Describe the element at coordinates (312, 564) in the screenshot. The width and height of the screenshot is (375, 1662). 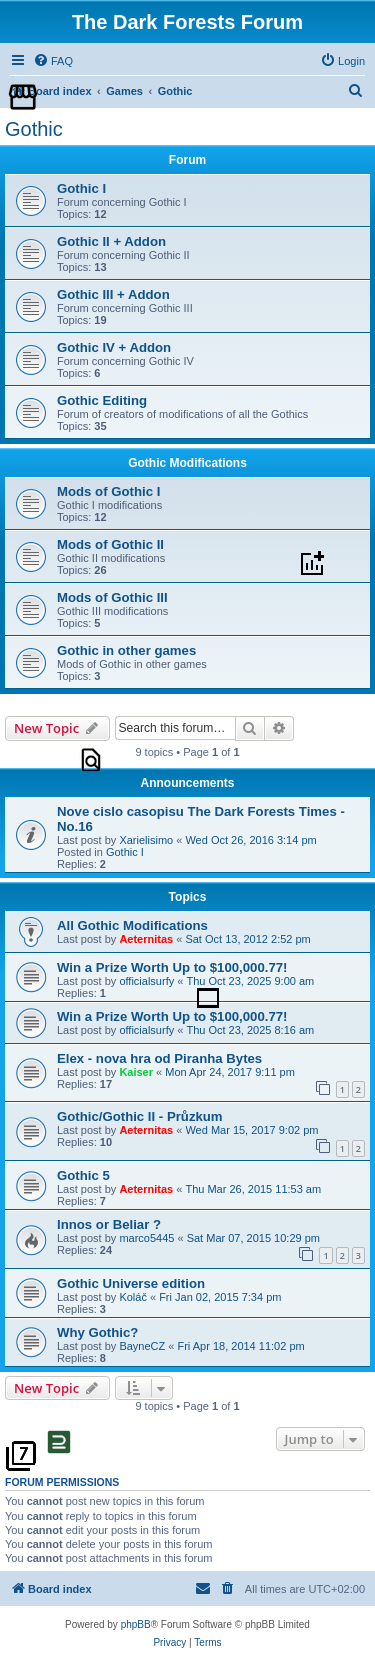
I see `add a new chart or graph` at that location.